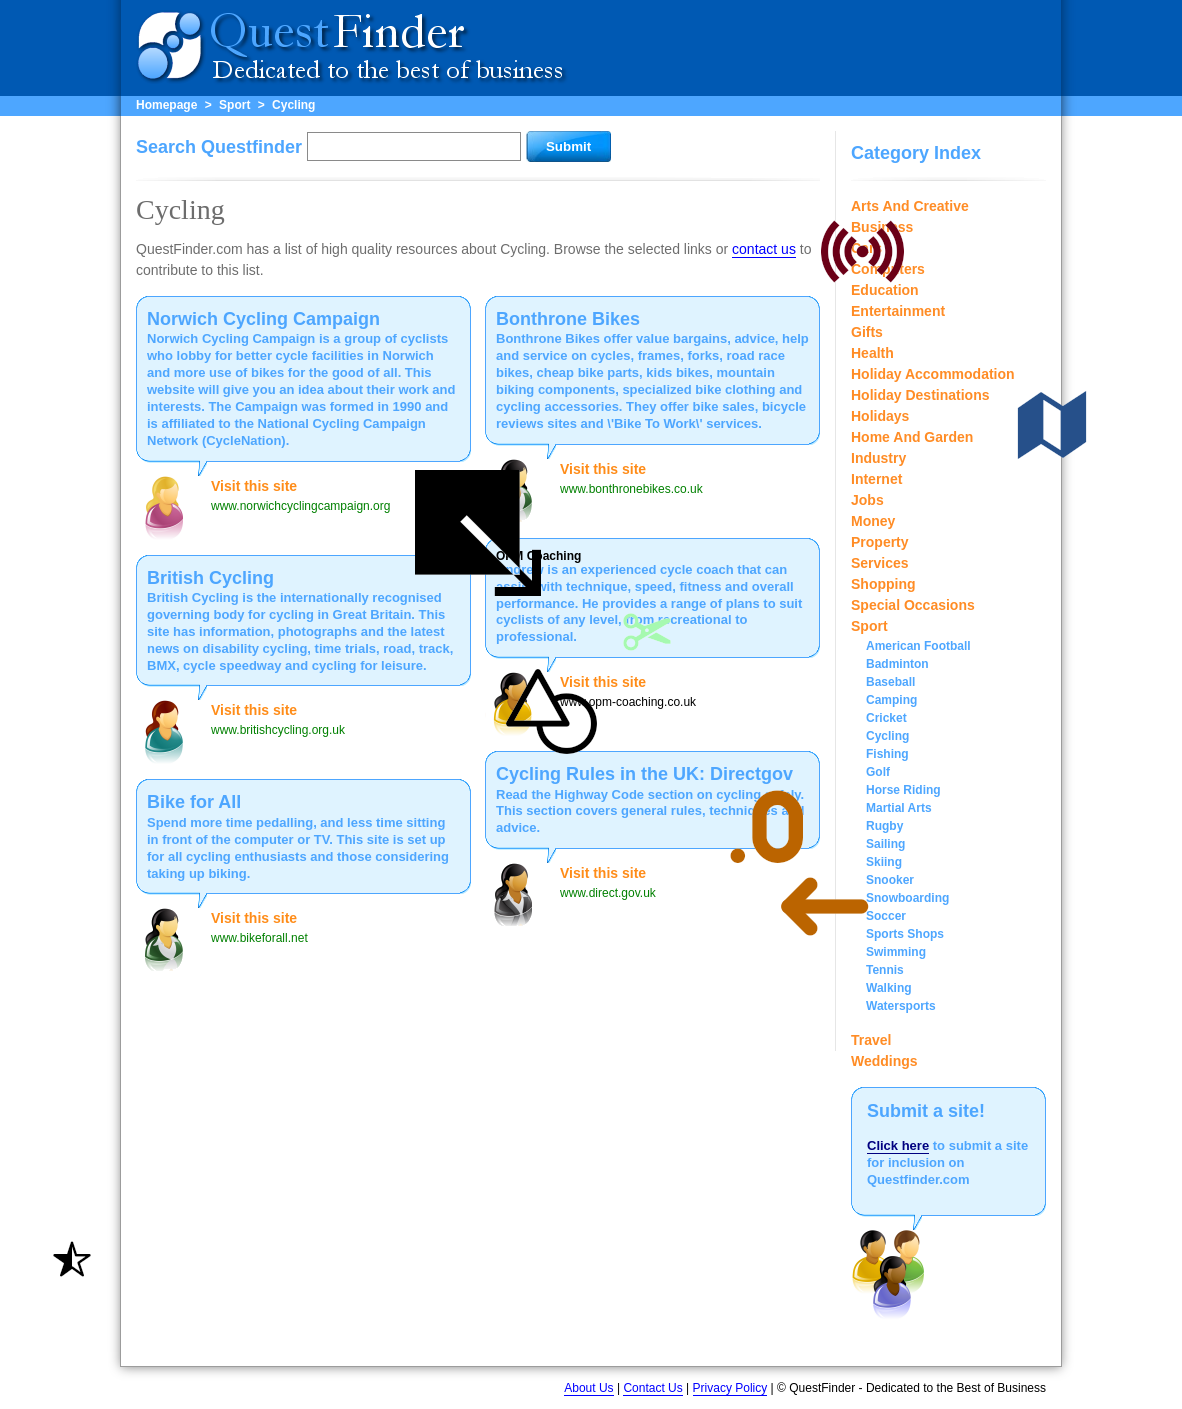 This screenshot has width=1182, height=1409. What do you see at coordinates (478, 533) in the screenshot?
I see `expand content to full screen` at bounding box center [478, 533].